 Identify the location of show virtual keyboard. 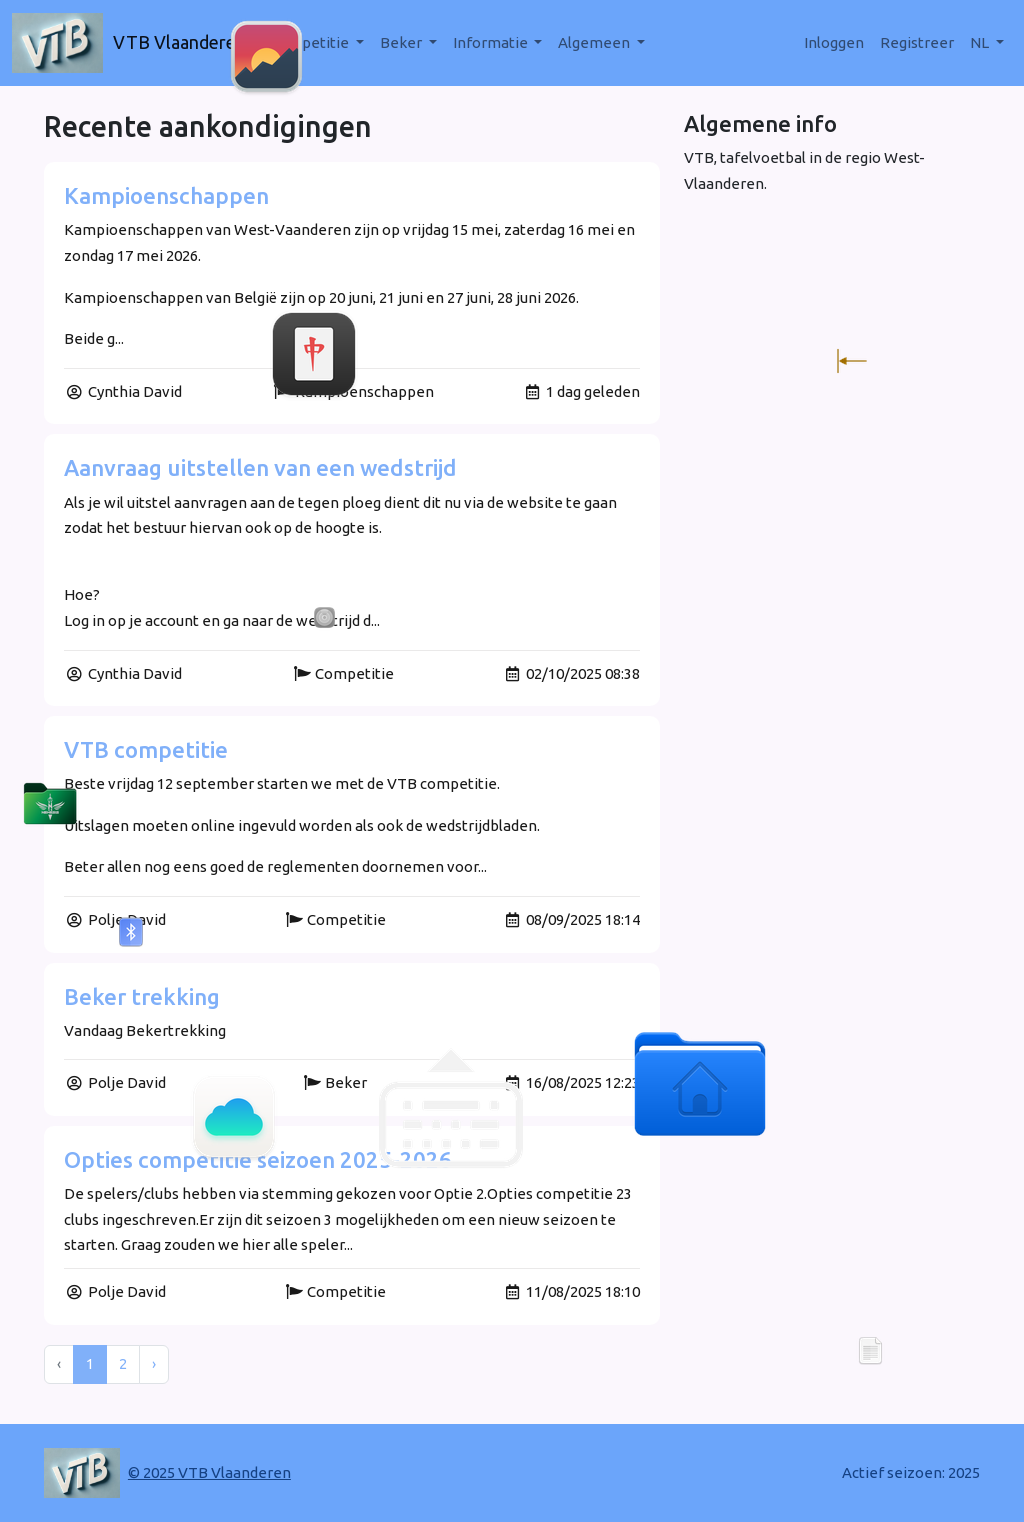
(451, 1108).